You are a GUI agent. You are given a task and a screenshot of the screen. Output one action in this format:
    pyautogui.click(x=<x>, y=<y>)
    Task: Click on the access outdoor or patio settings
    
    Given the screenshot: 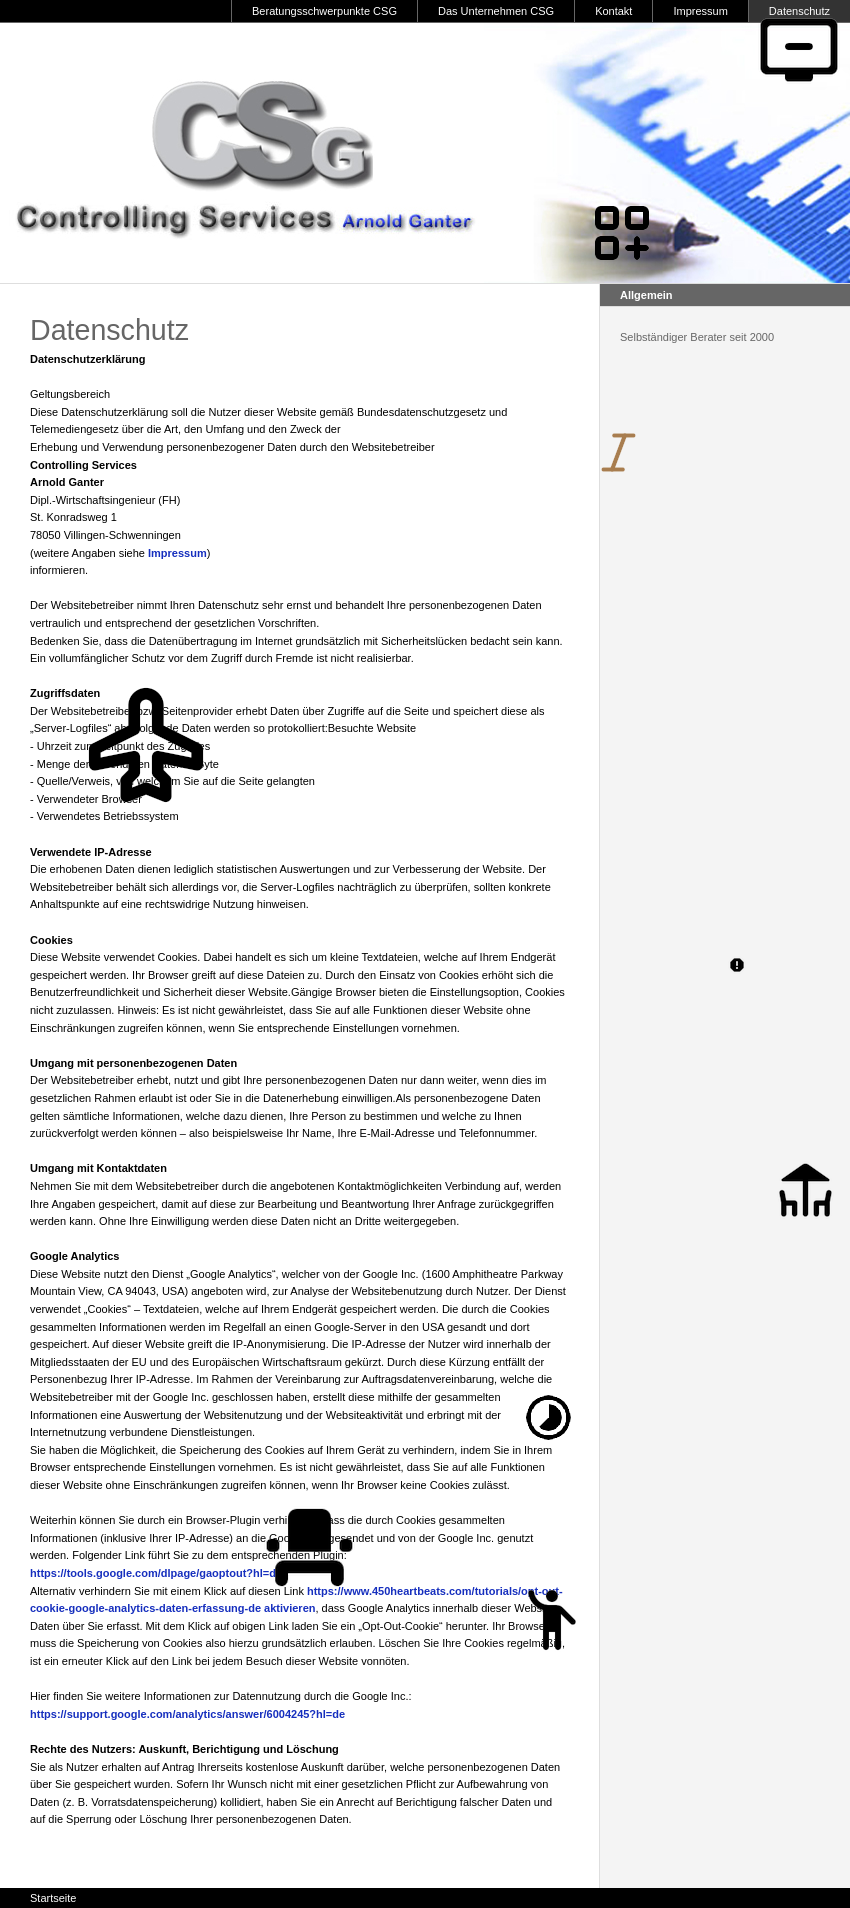 What is the action you would take?
    pyautogui.click(x=805, y=1189)
    